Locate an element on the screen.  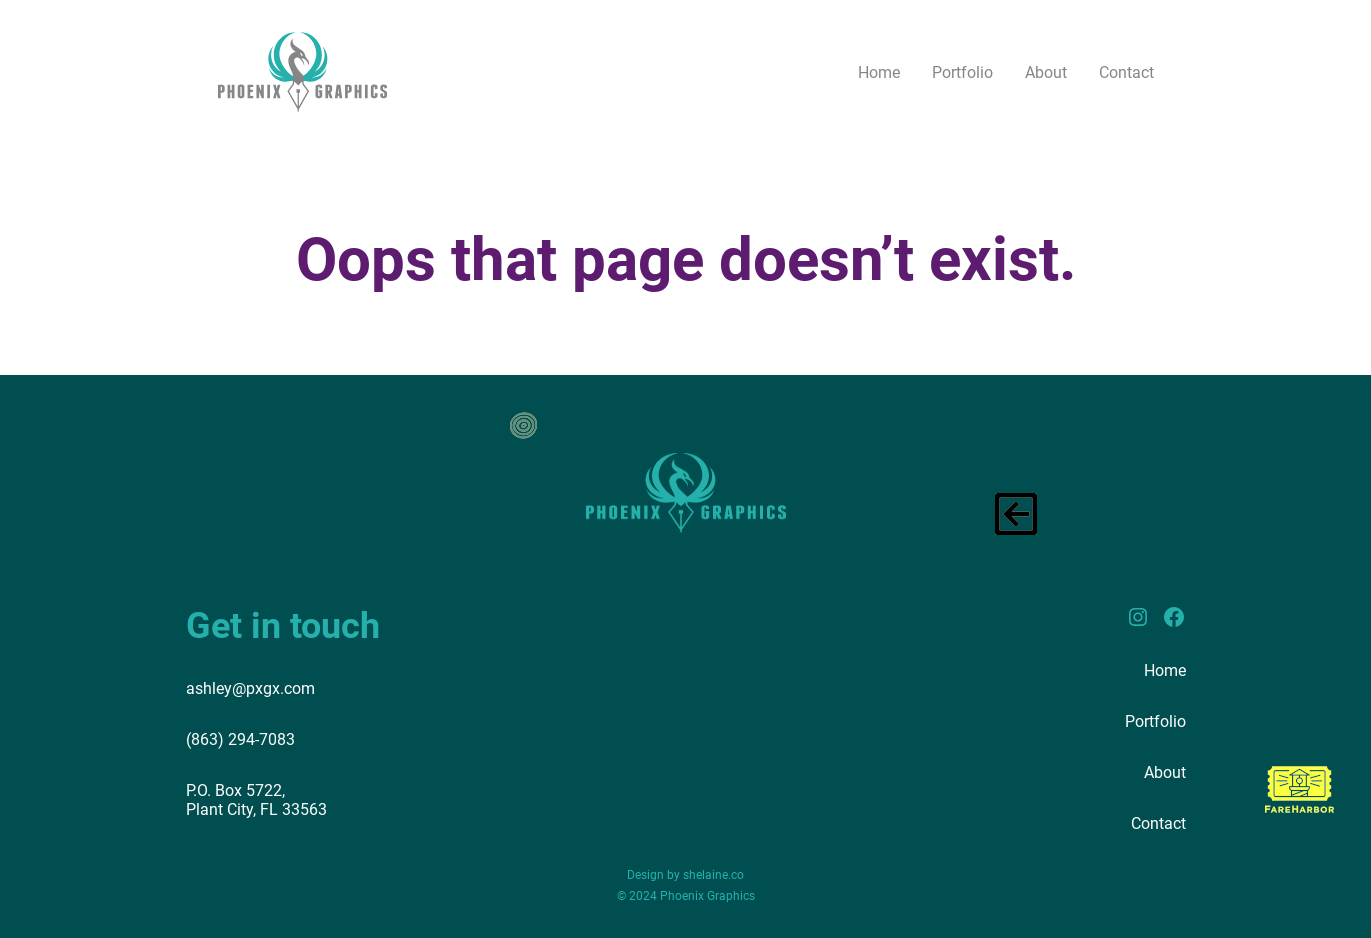
optuna hyperparameter optimization framework logo is located at coordinates (523, 425).